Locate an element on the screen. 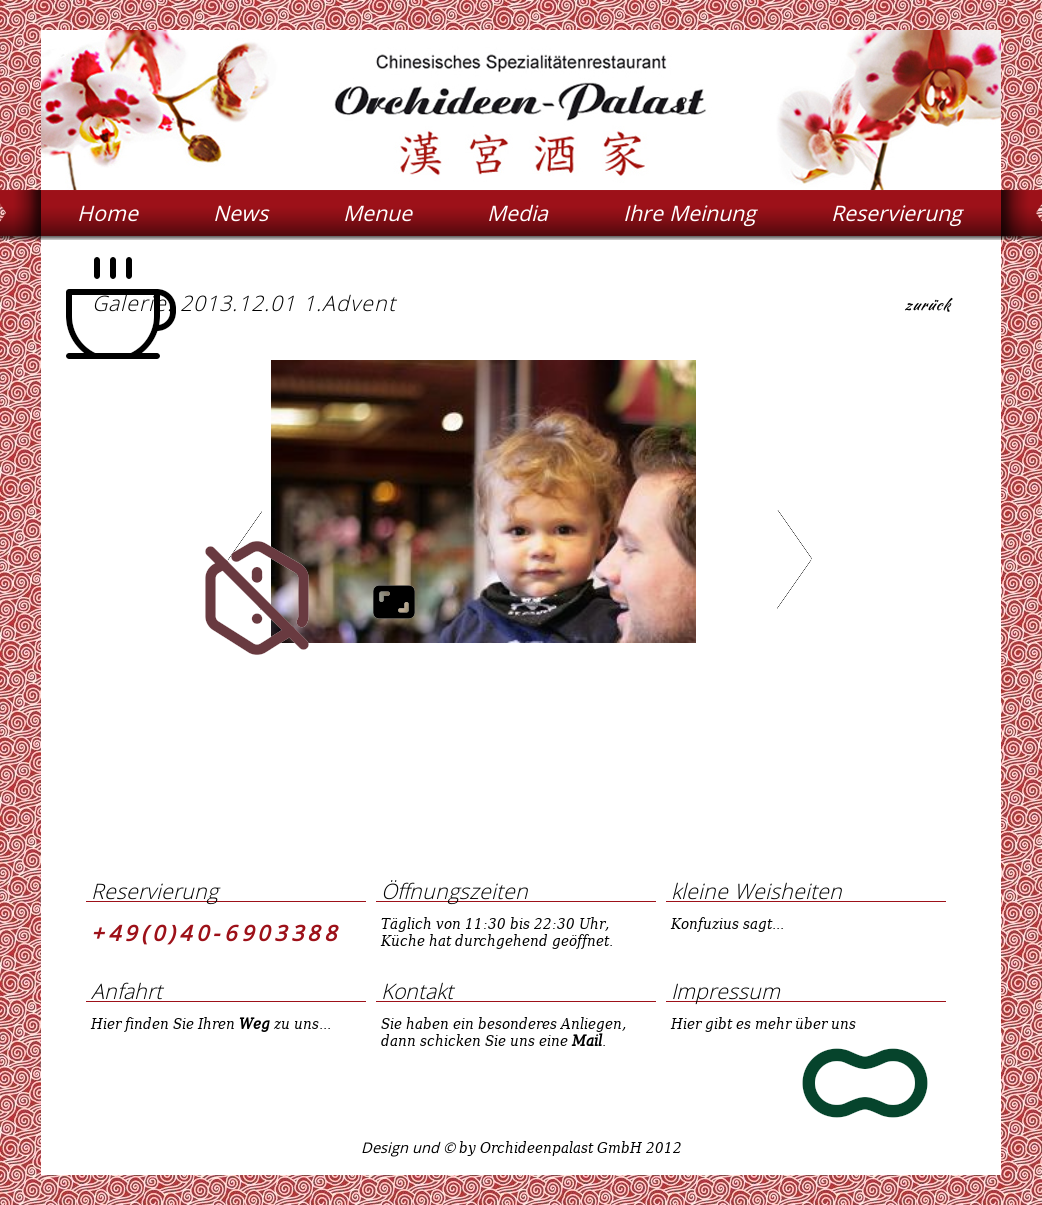  adjust image or video aspect ratio is located at coordinates (394, 602).